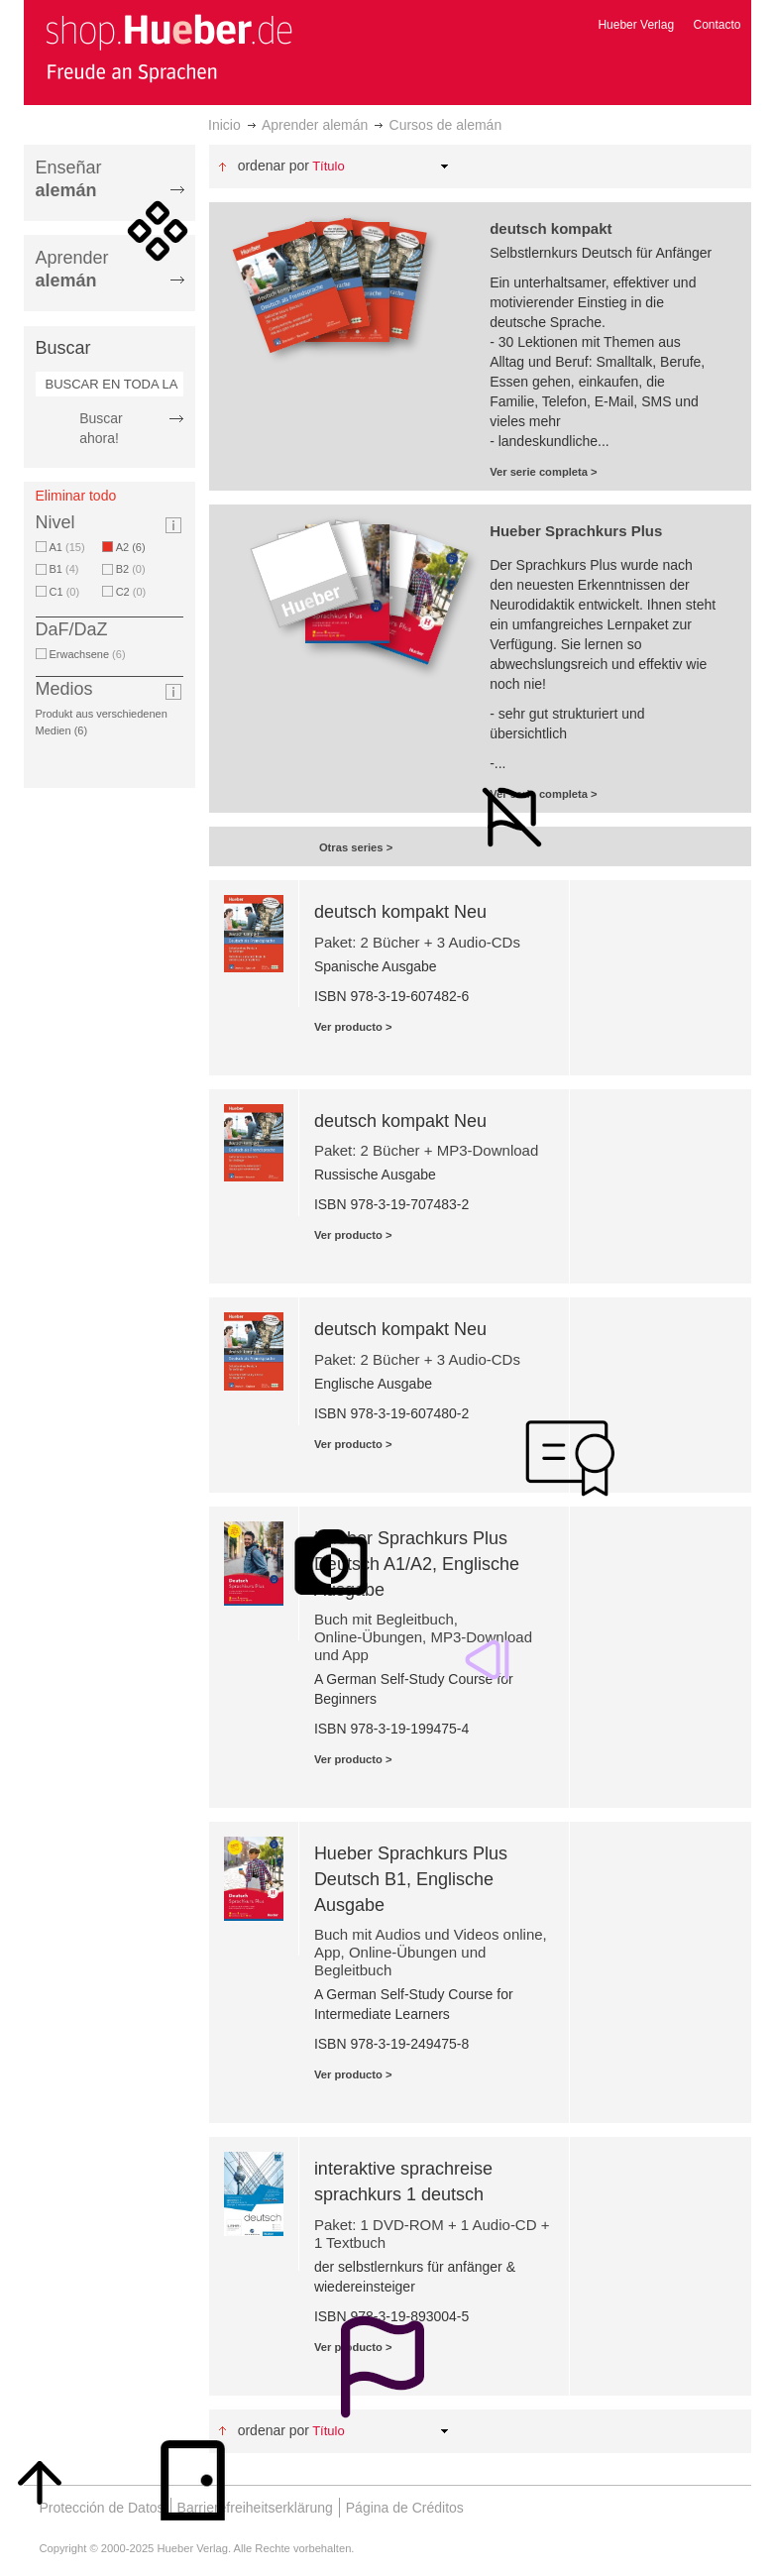  I want to click on view or manage UI components, so click(158, 231).